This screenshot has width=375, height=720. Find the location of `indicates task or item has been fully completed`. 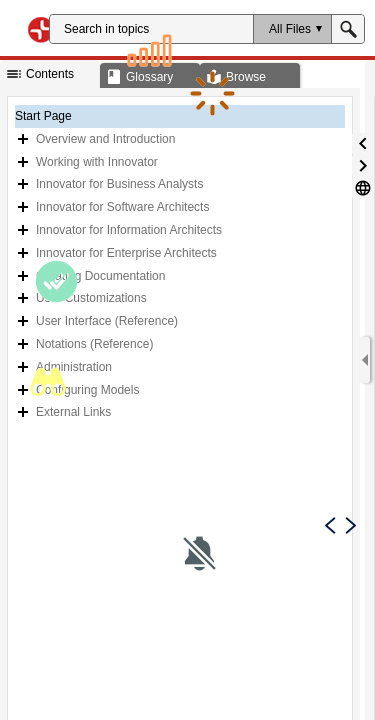

indicates task or item has been fully completed is located at coordinates (56, 281).